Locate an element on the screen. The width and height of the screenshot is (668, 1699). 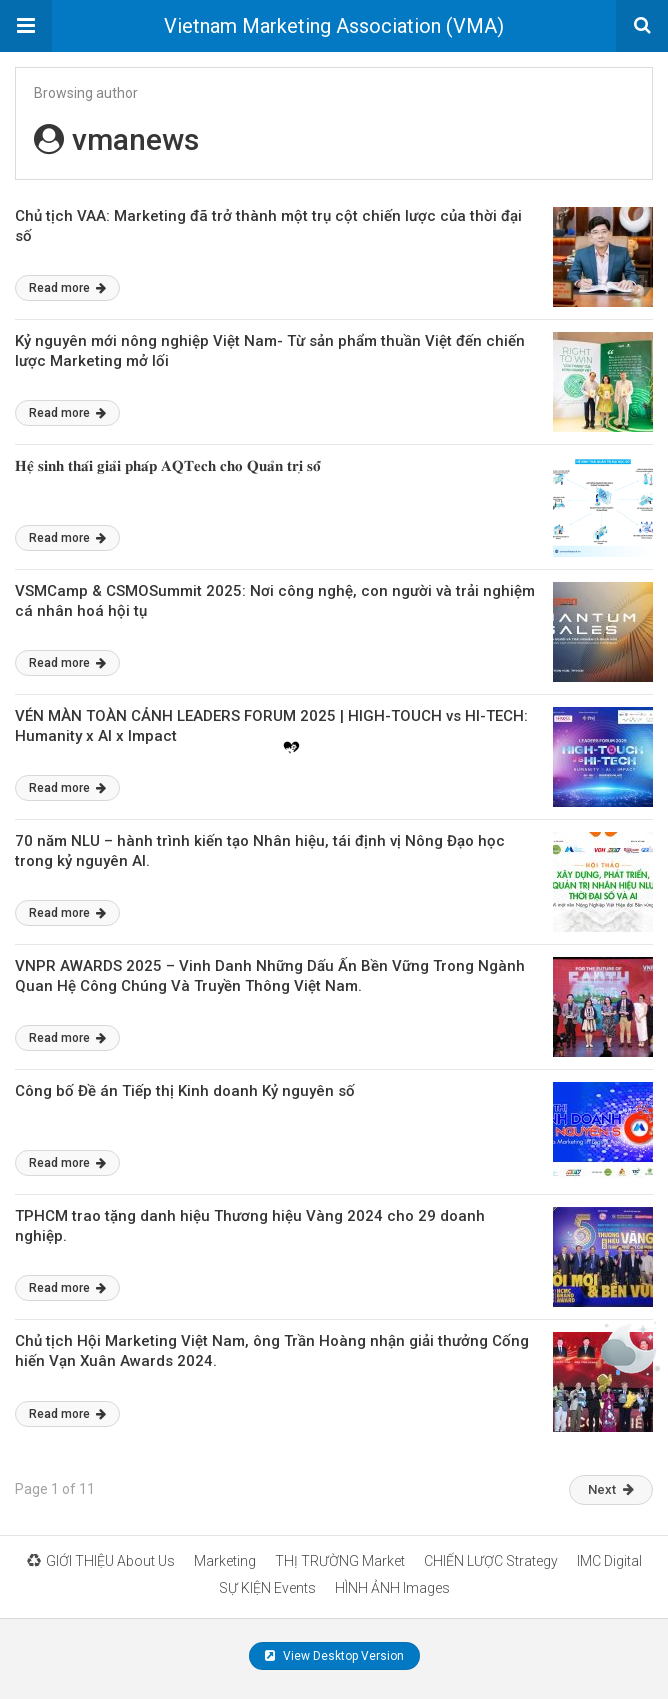
indicates scattered showers at night is located at coordinates (630, 1348).